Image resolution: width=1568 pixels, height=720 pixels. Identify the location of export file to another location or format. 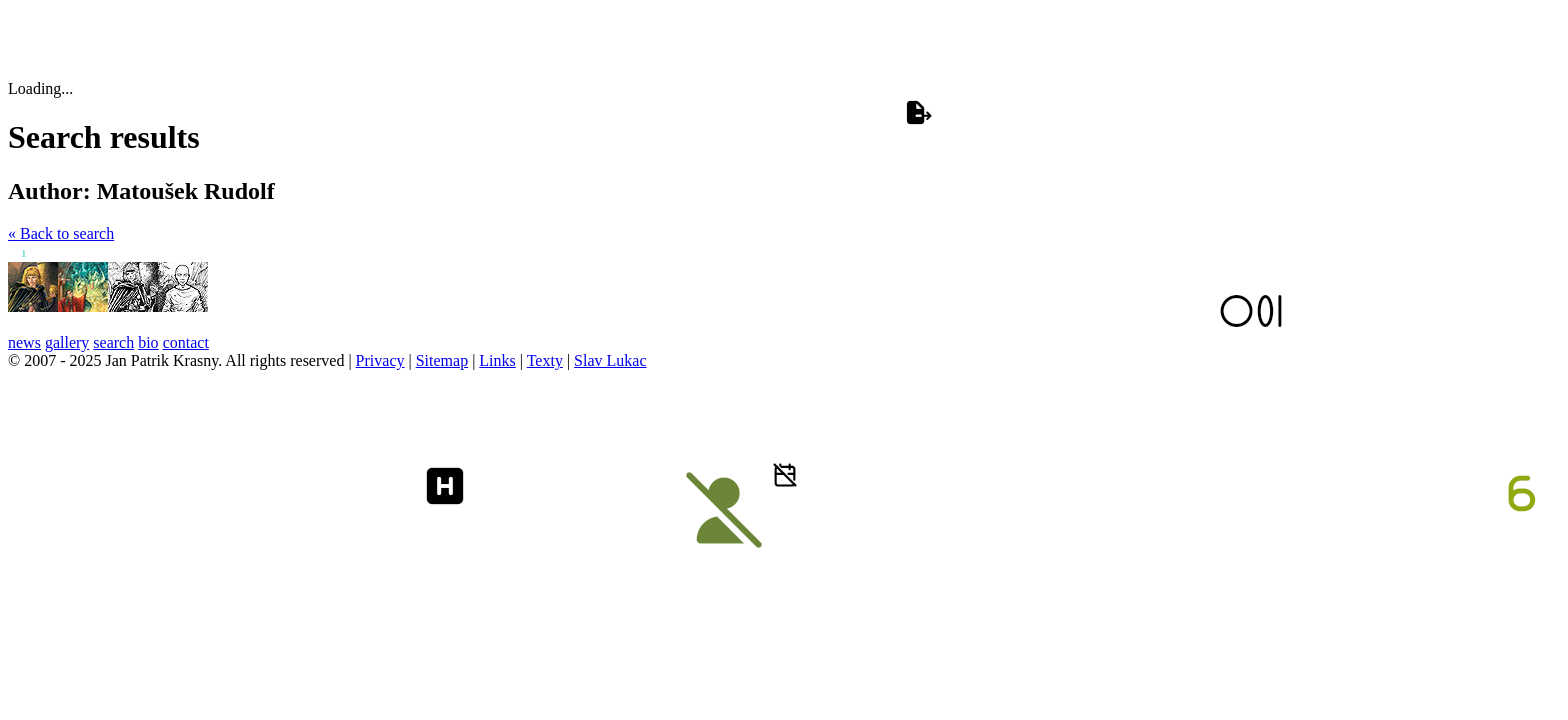
(918, 112).